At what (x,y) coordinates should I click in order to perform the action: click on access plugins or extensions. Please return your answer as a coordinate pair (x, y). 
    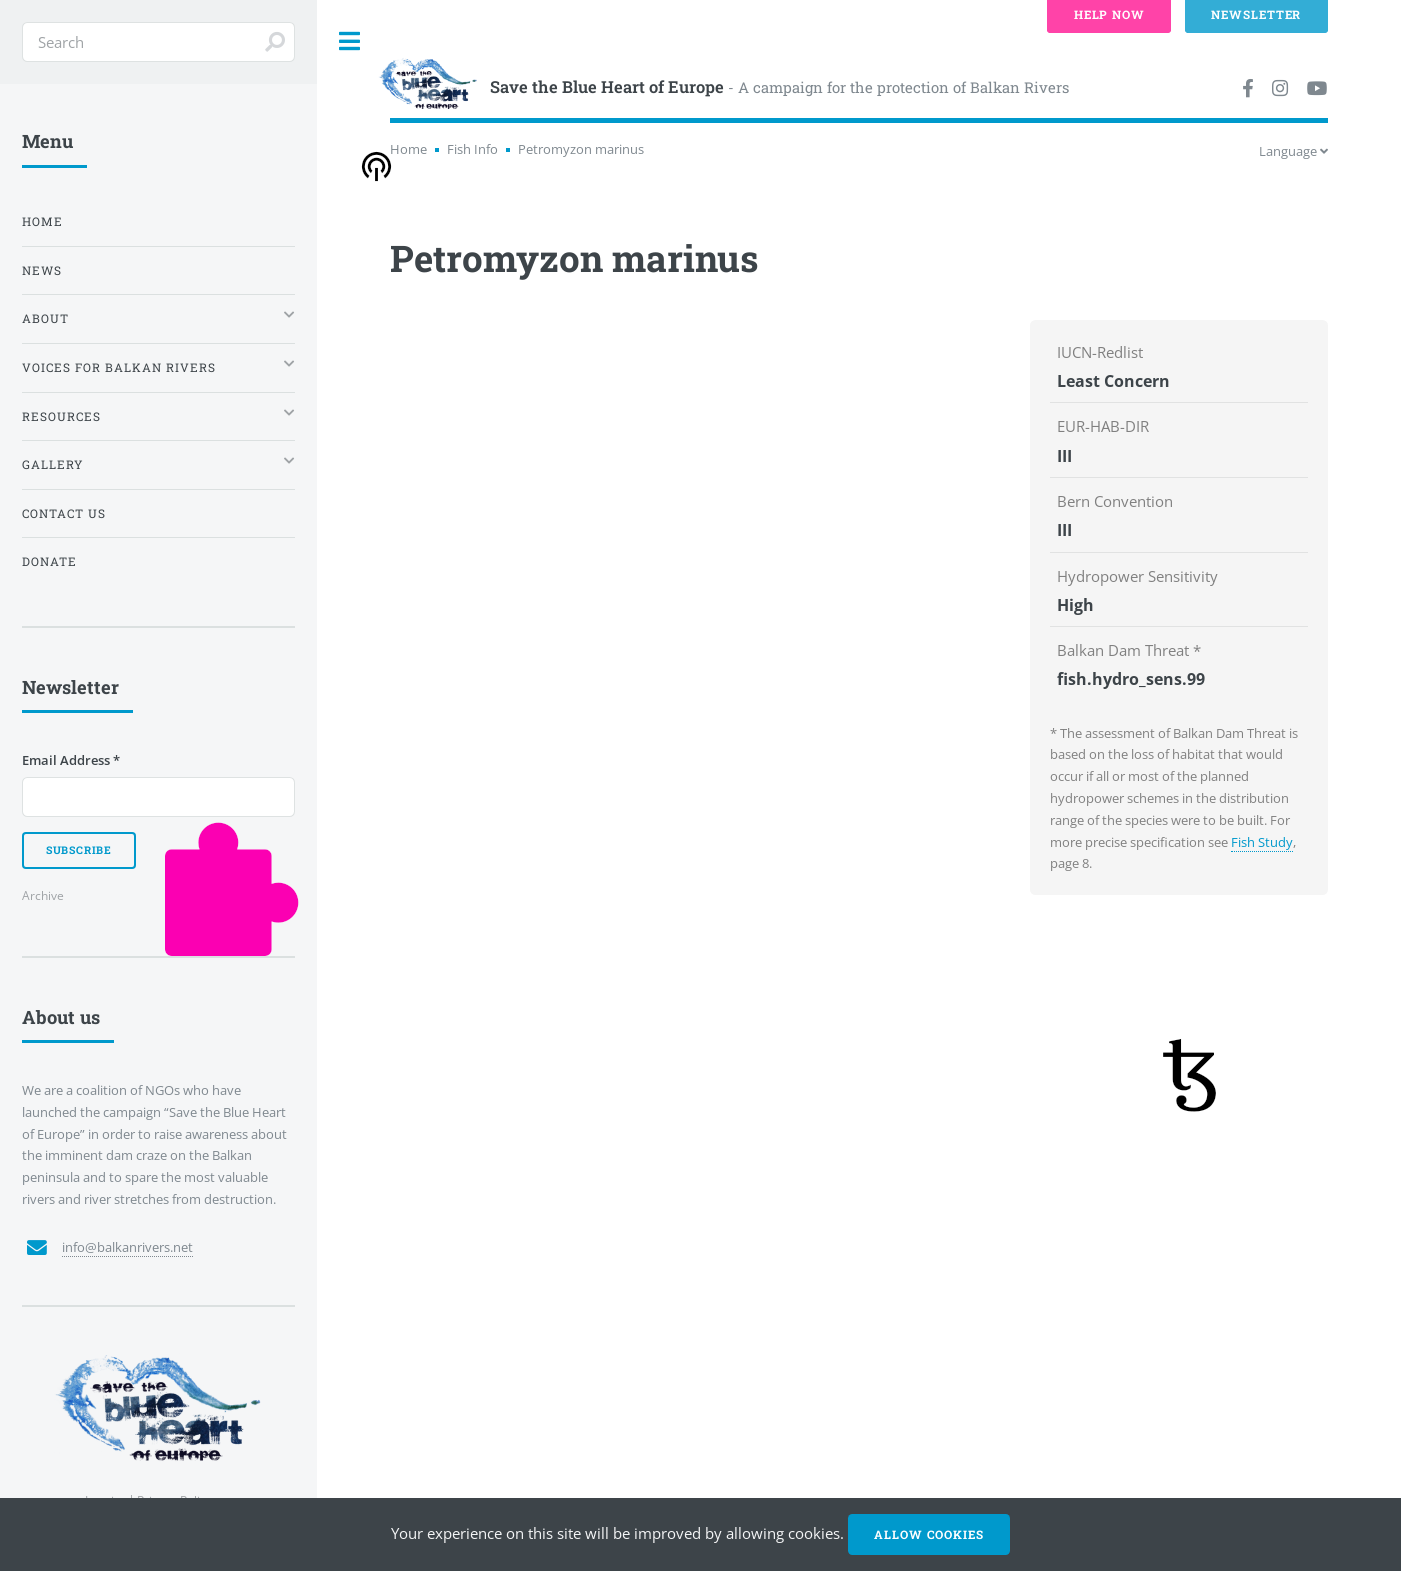
    Looking at the image, I should click on (225, 896).